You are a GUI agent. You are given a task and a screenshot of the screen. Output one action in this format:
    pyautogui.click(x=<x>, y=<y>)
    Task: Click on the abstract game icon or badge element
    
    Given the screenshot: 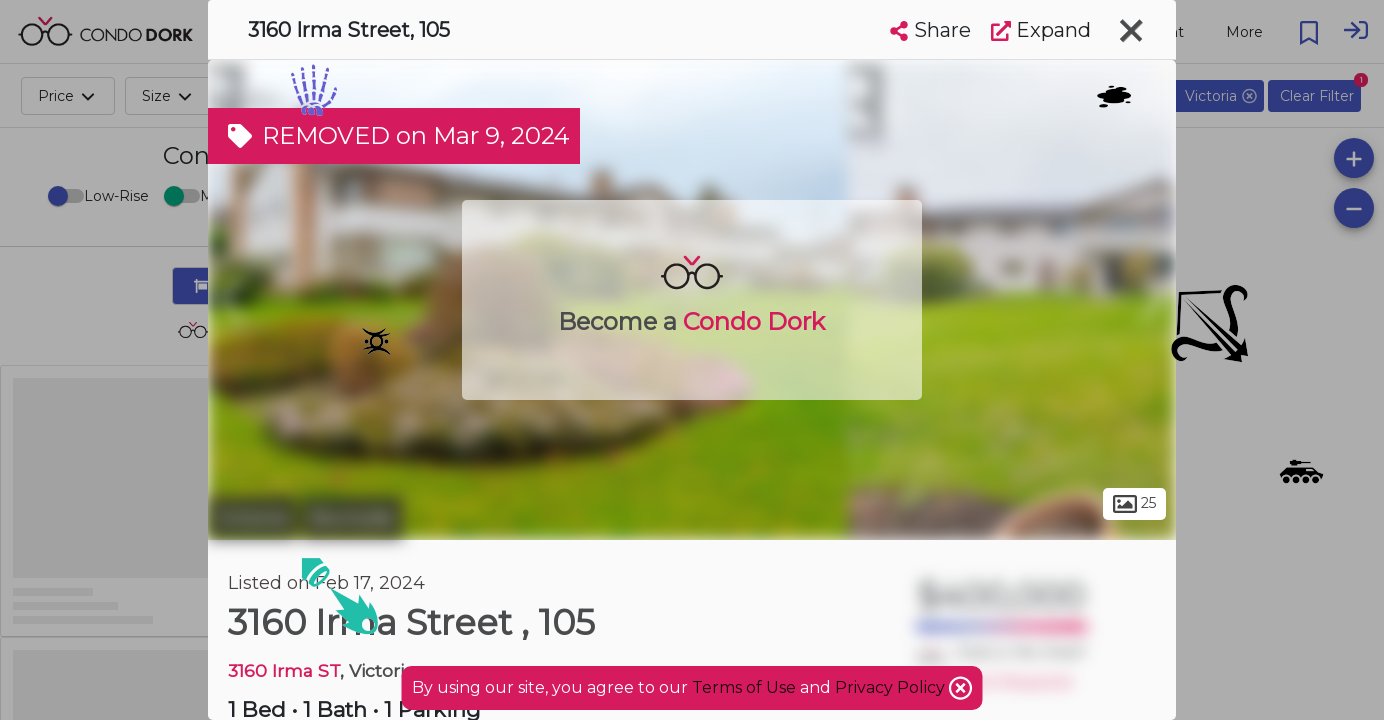 What is the action you would take?
    pyautogui.click(x=376, y=341)
    